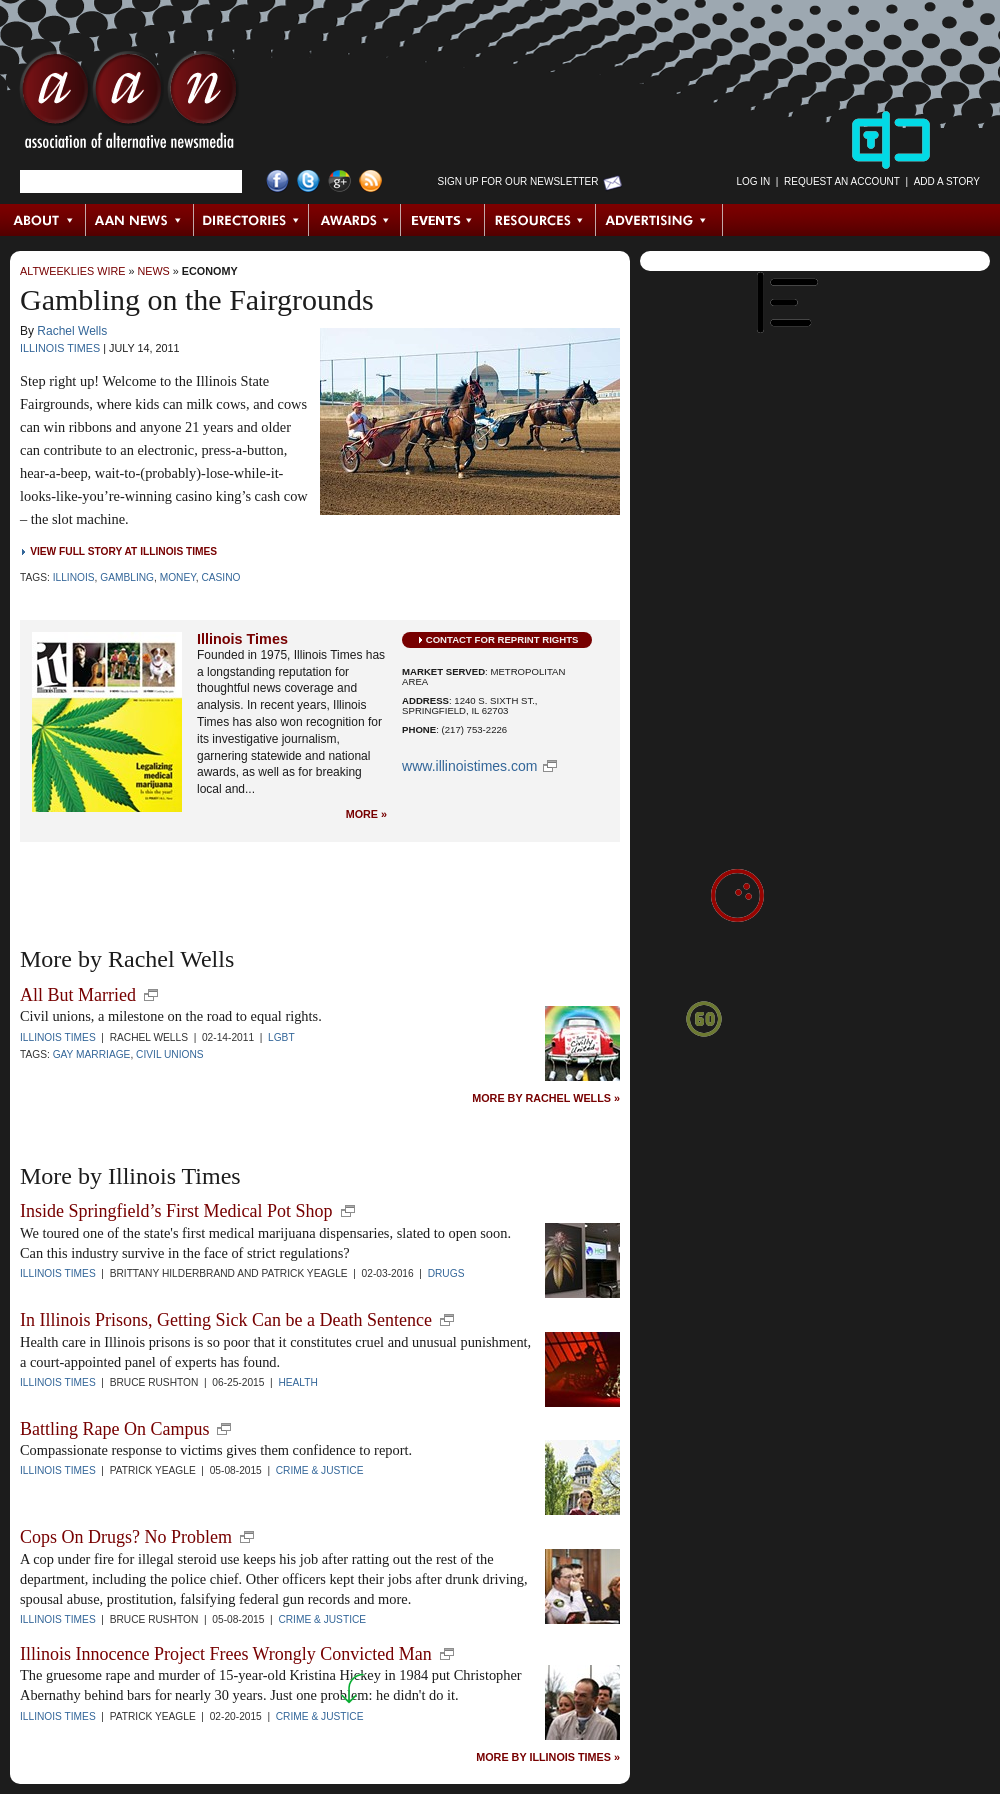 Image resolution: width=1000 pixels, height=1794 pixels. Describe the element at coordinates (704, 1019) in the screenshot. I see `set a 60-second timer` at that location.